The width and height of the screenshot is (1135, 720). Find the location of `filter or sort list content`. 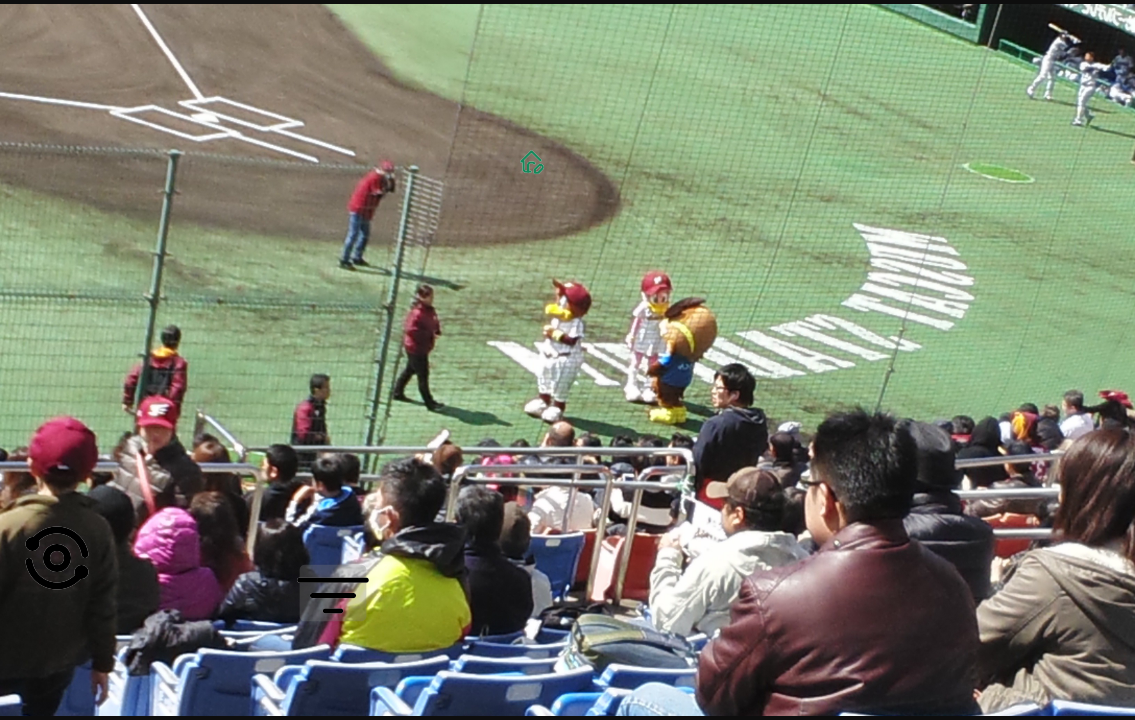

filter or sort list content is located at coordinates (333, 593).